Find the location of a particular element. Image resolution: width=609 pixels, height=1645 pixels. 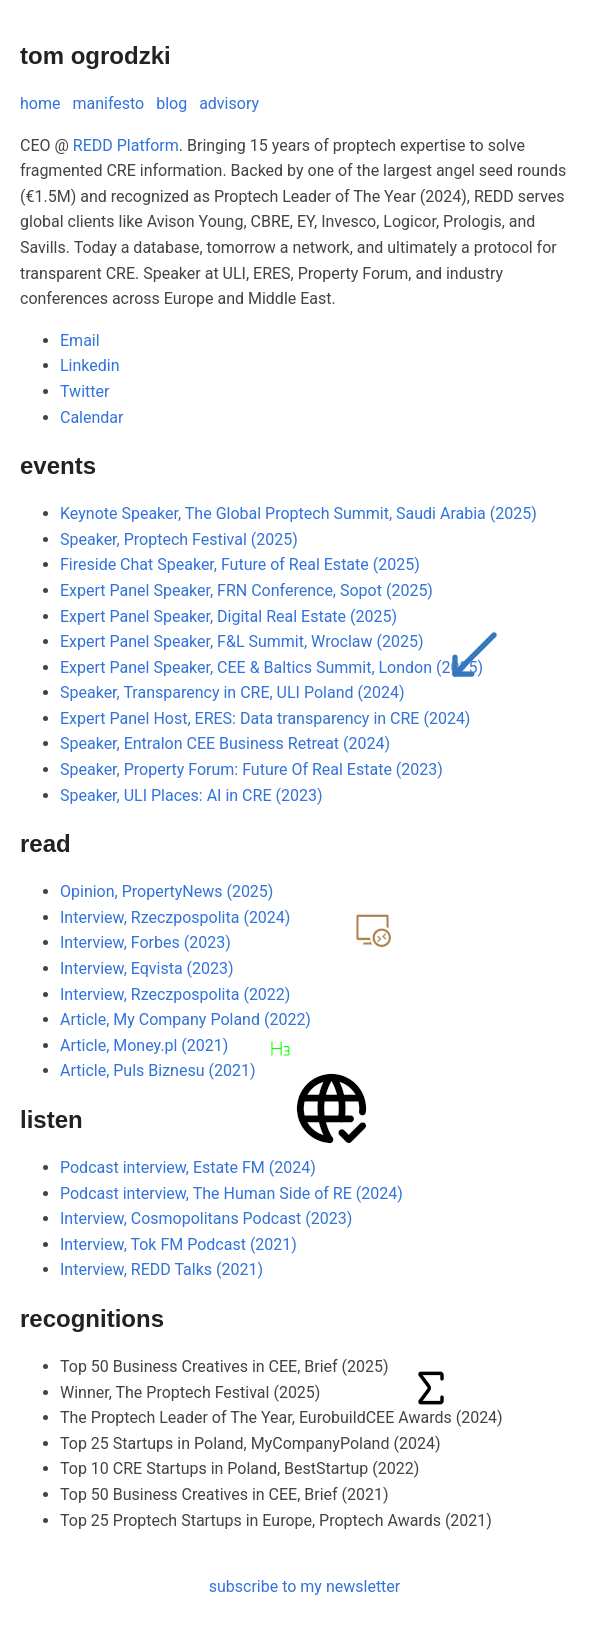

format text as heading level 3 is located at coordinates (280, 1048).